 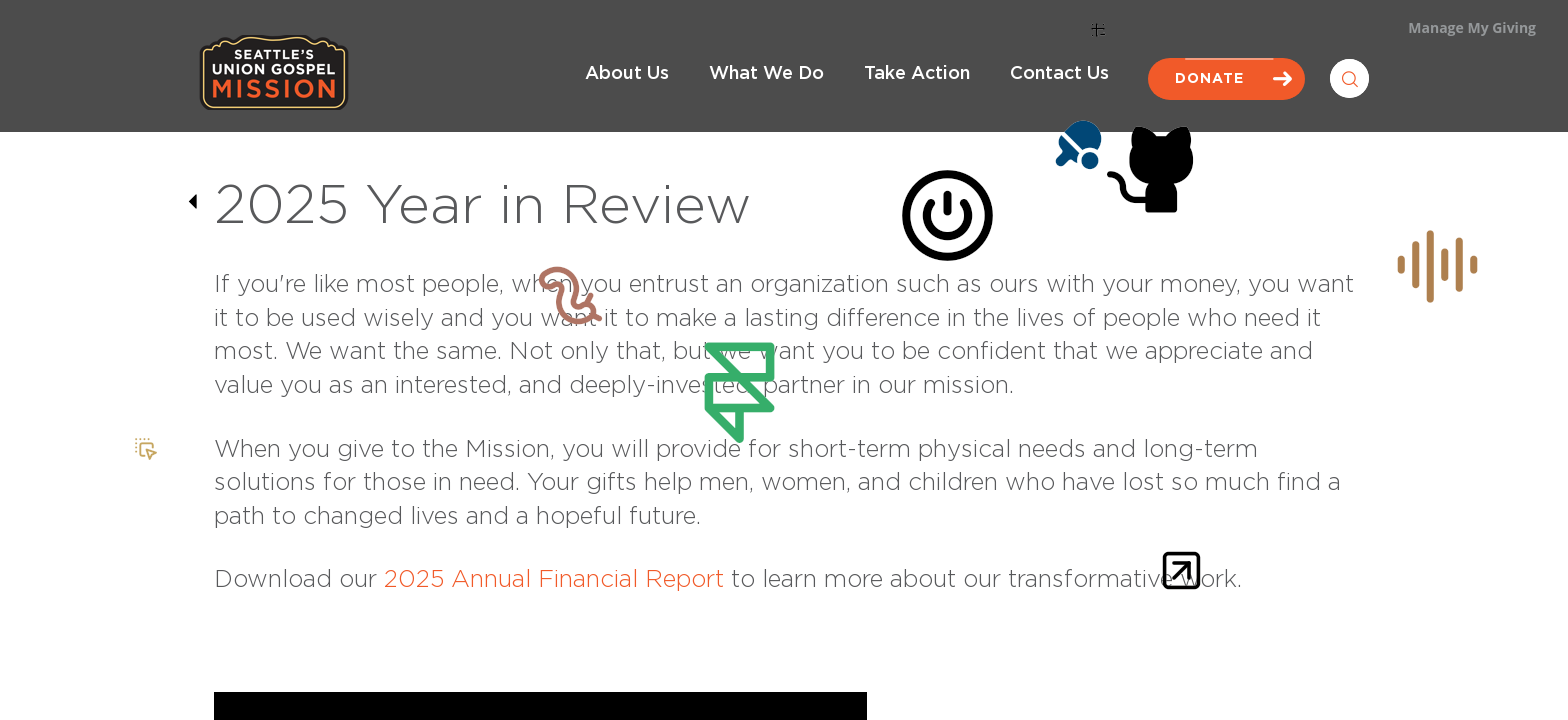 I want to click on audio playback or sound visualization, so click(x=1437, y=266).